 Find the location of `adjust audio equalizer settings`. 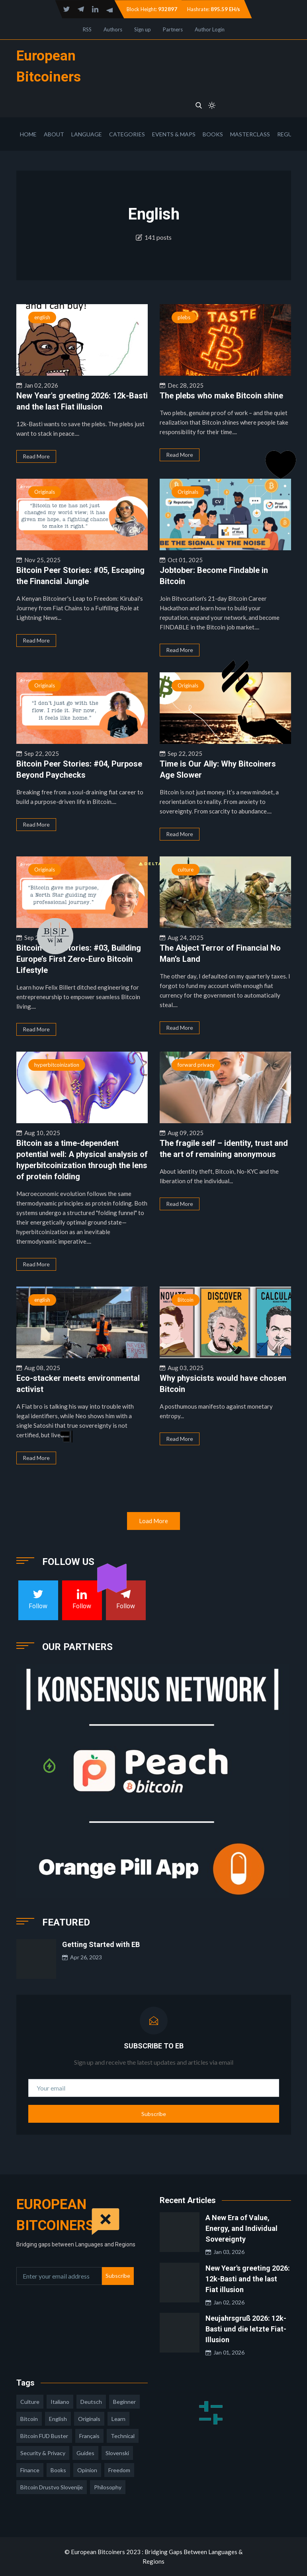

adjust audio equalizer settings is located at coordinates (211, 2413).